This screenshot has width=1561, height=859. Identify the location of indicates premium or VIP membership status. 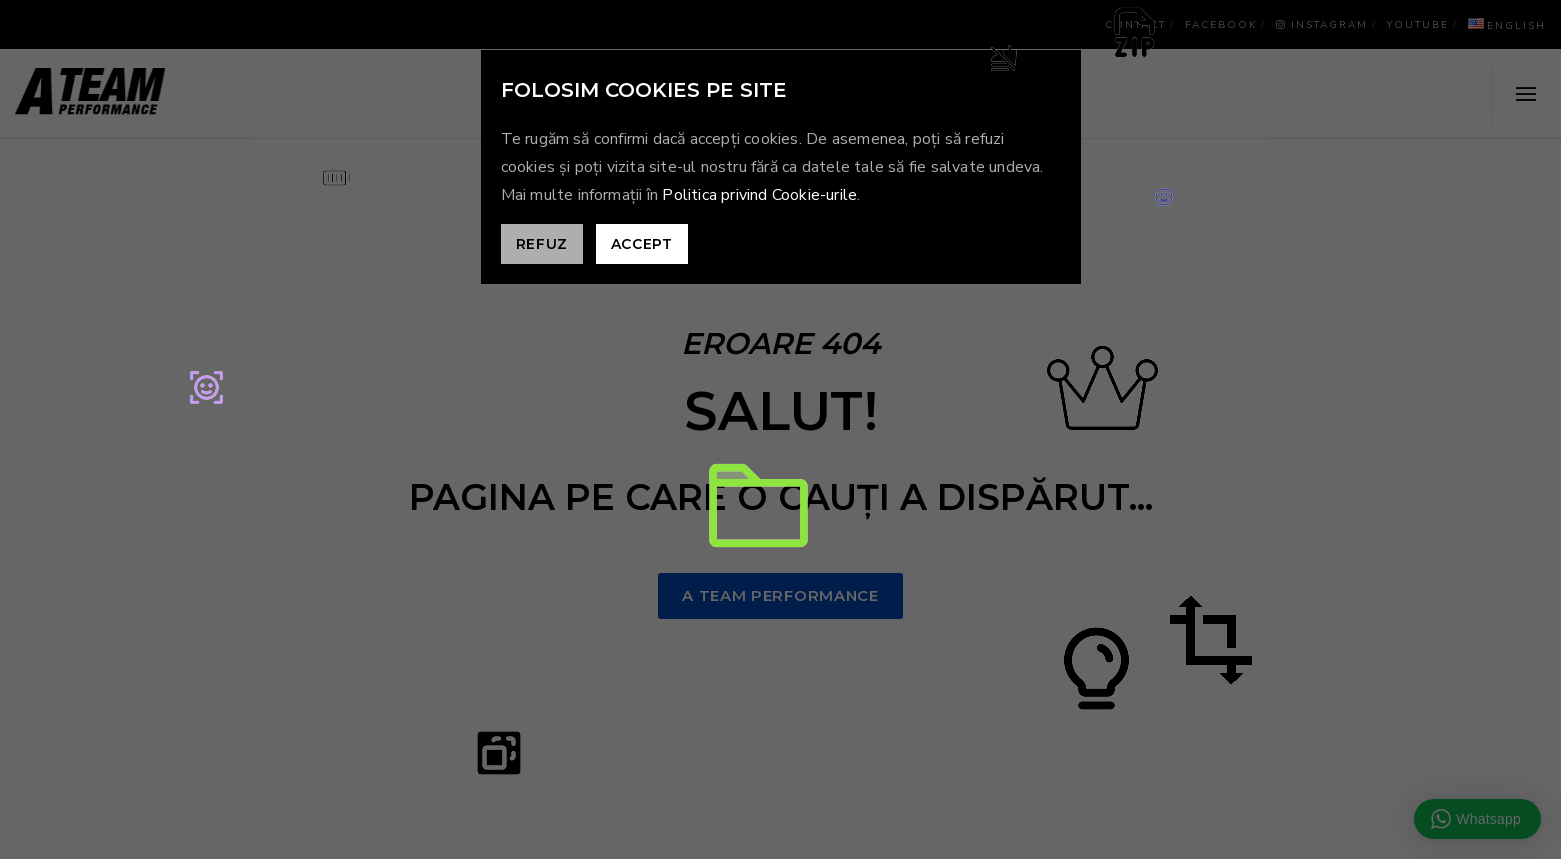
(1102, 393).